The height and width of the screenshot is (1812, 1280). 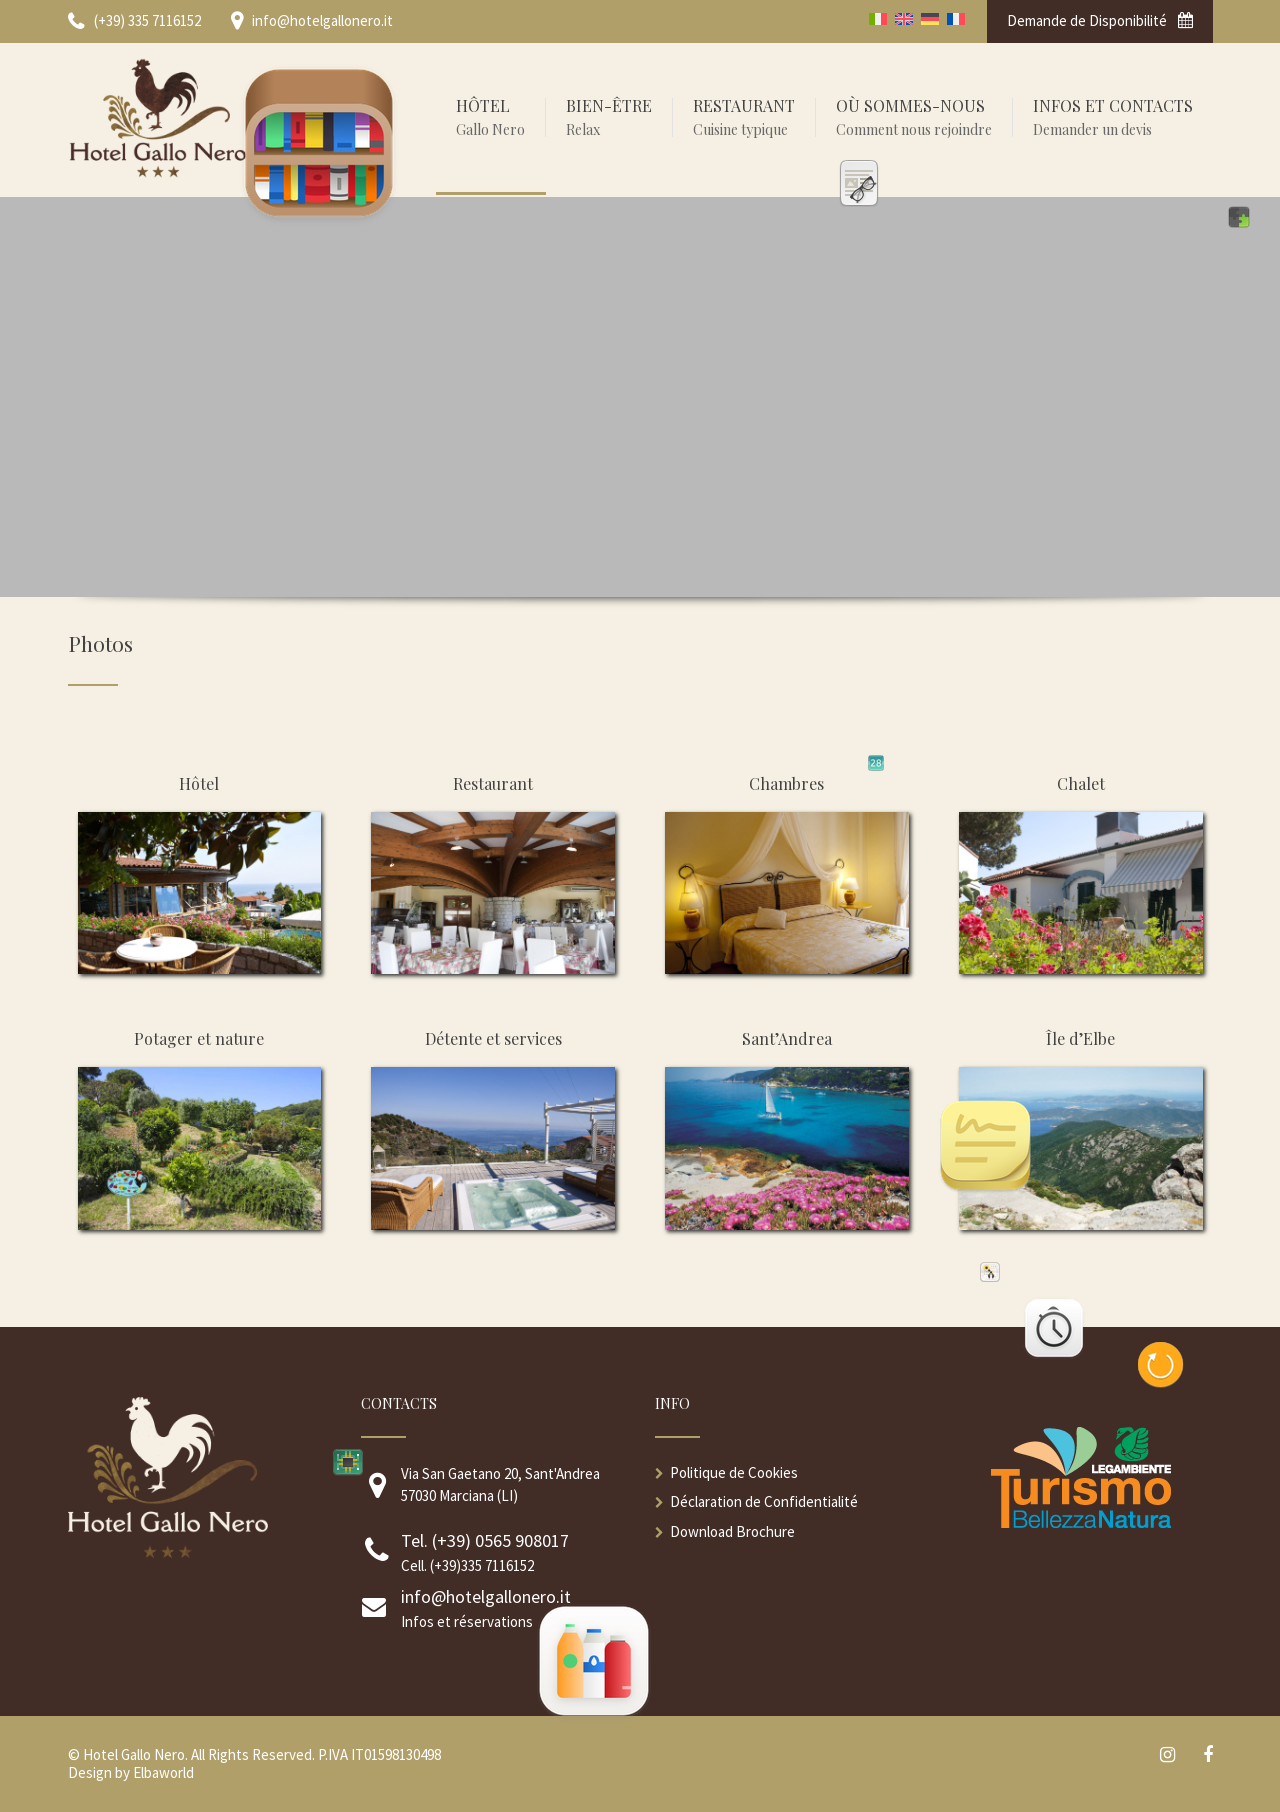 What do you see at coordinates (594, 1661) in the screenshot?
I see `open Bottles app to run Windows software` at bounding box center [594, 1661].